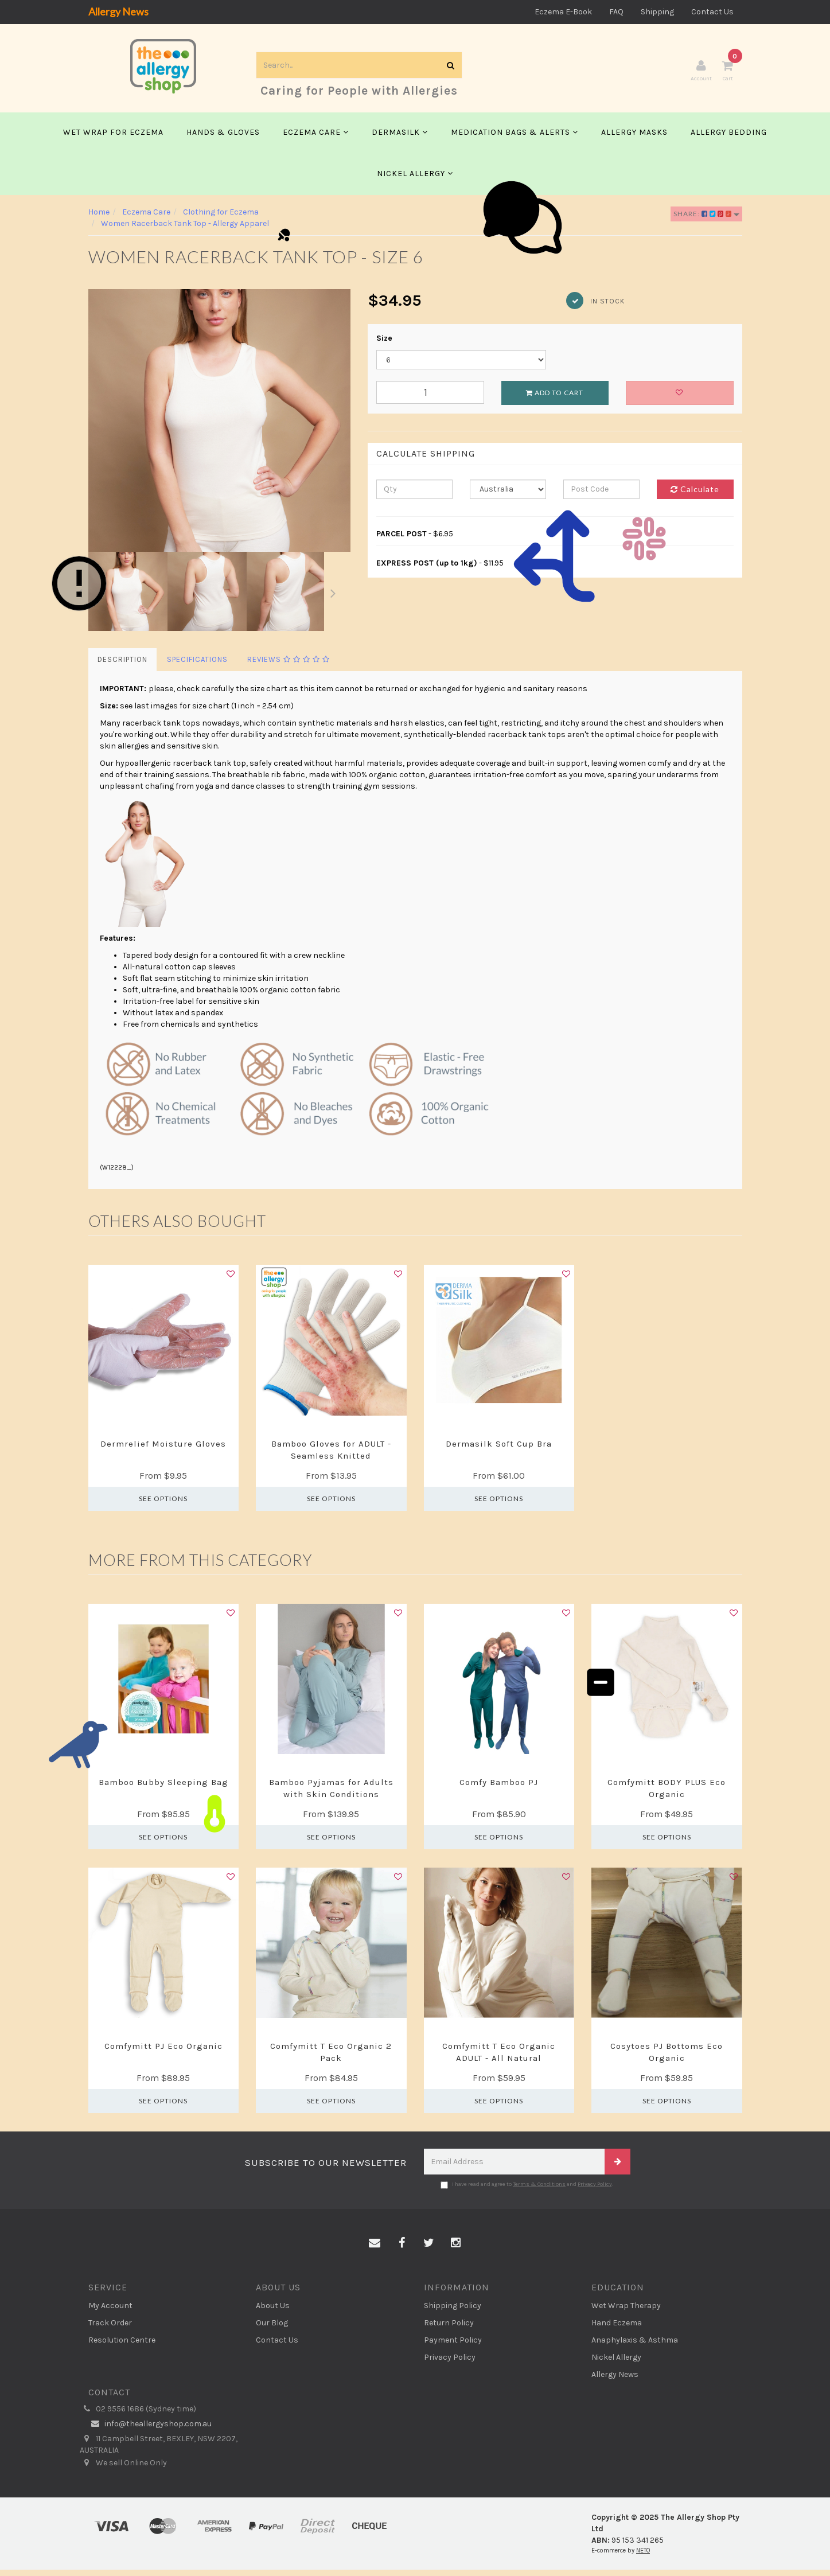 This screenshot has height=2576, width=830. What do you see at coordinates (523, 217) in the screenshot?
I see `open chat or messaging` at bounding box center [523, 217].